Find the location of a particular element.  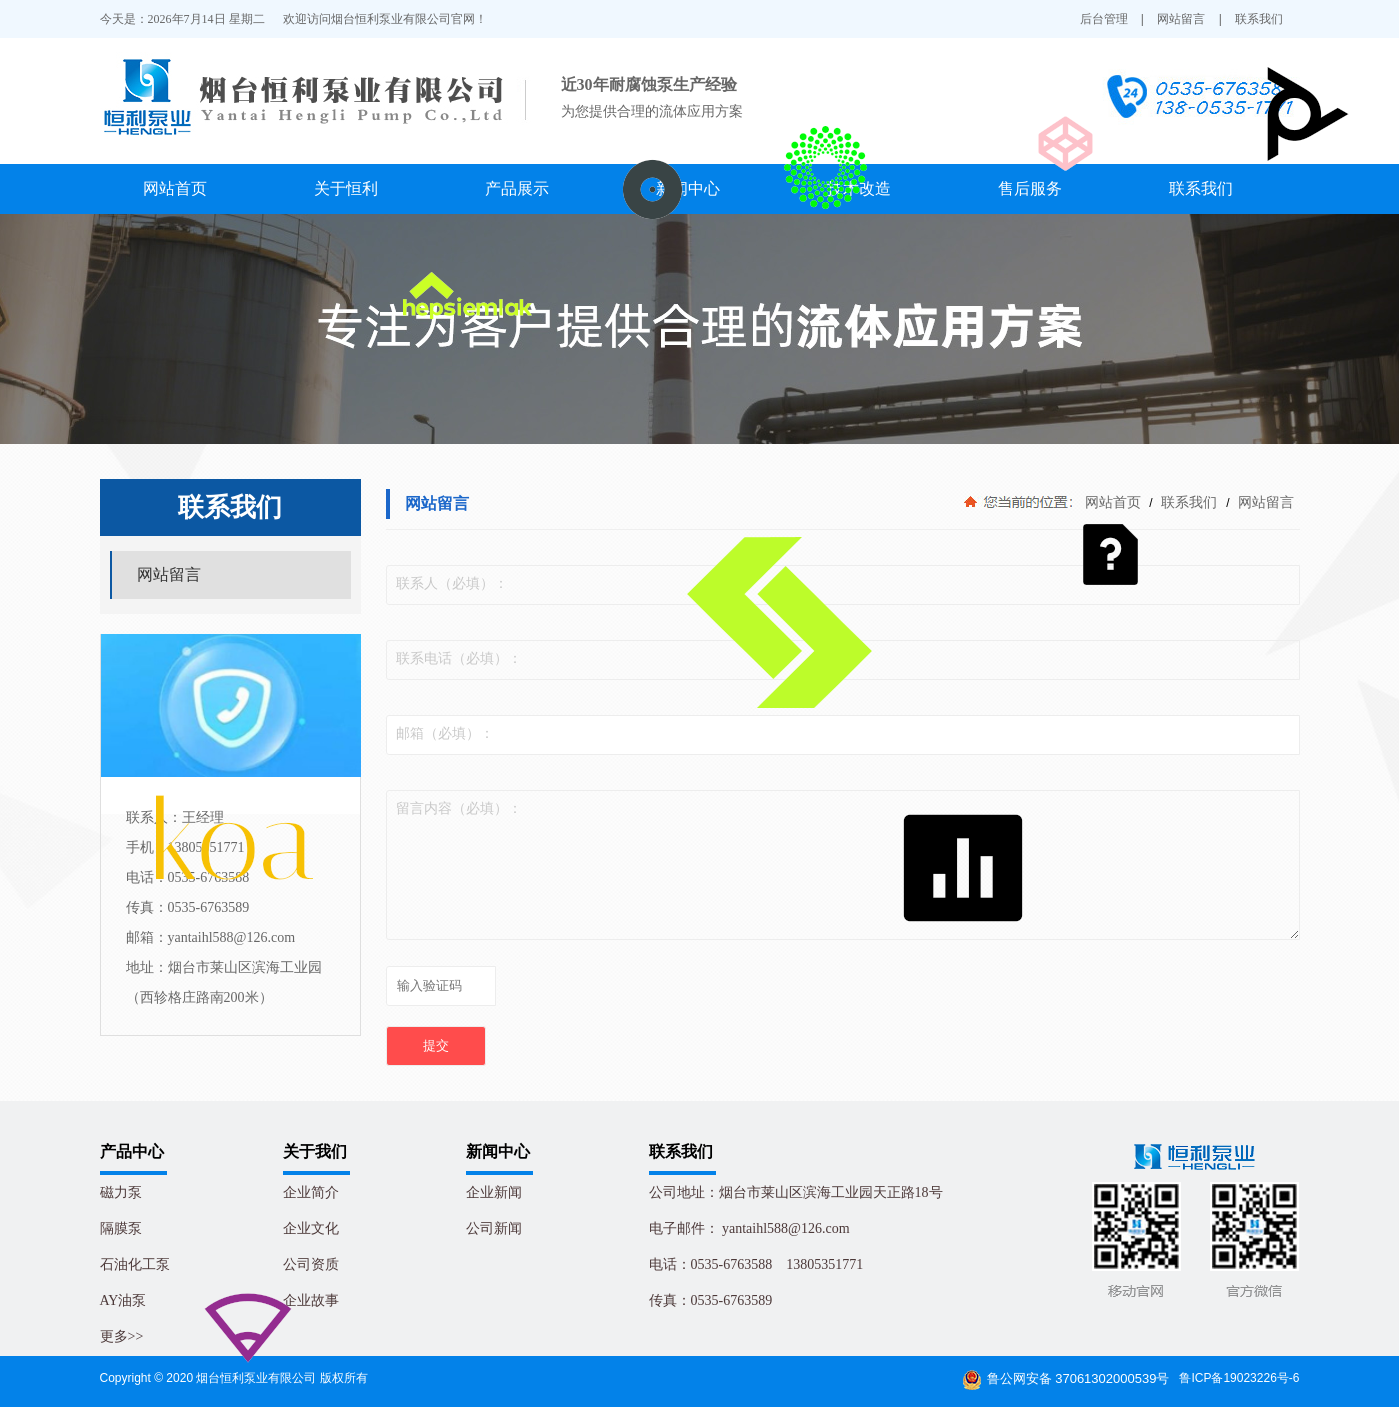

open CodePen profile or project is located at coordinates (1065, 143).